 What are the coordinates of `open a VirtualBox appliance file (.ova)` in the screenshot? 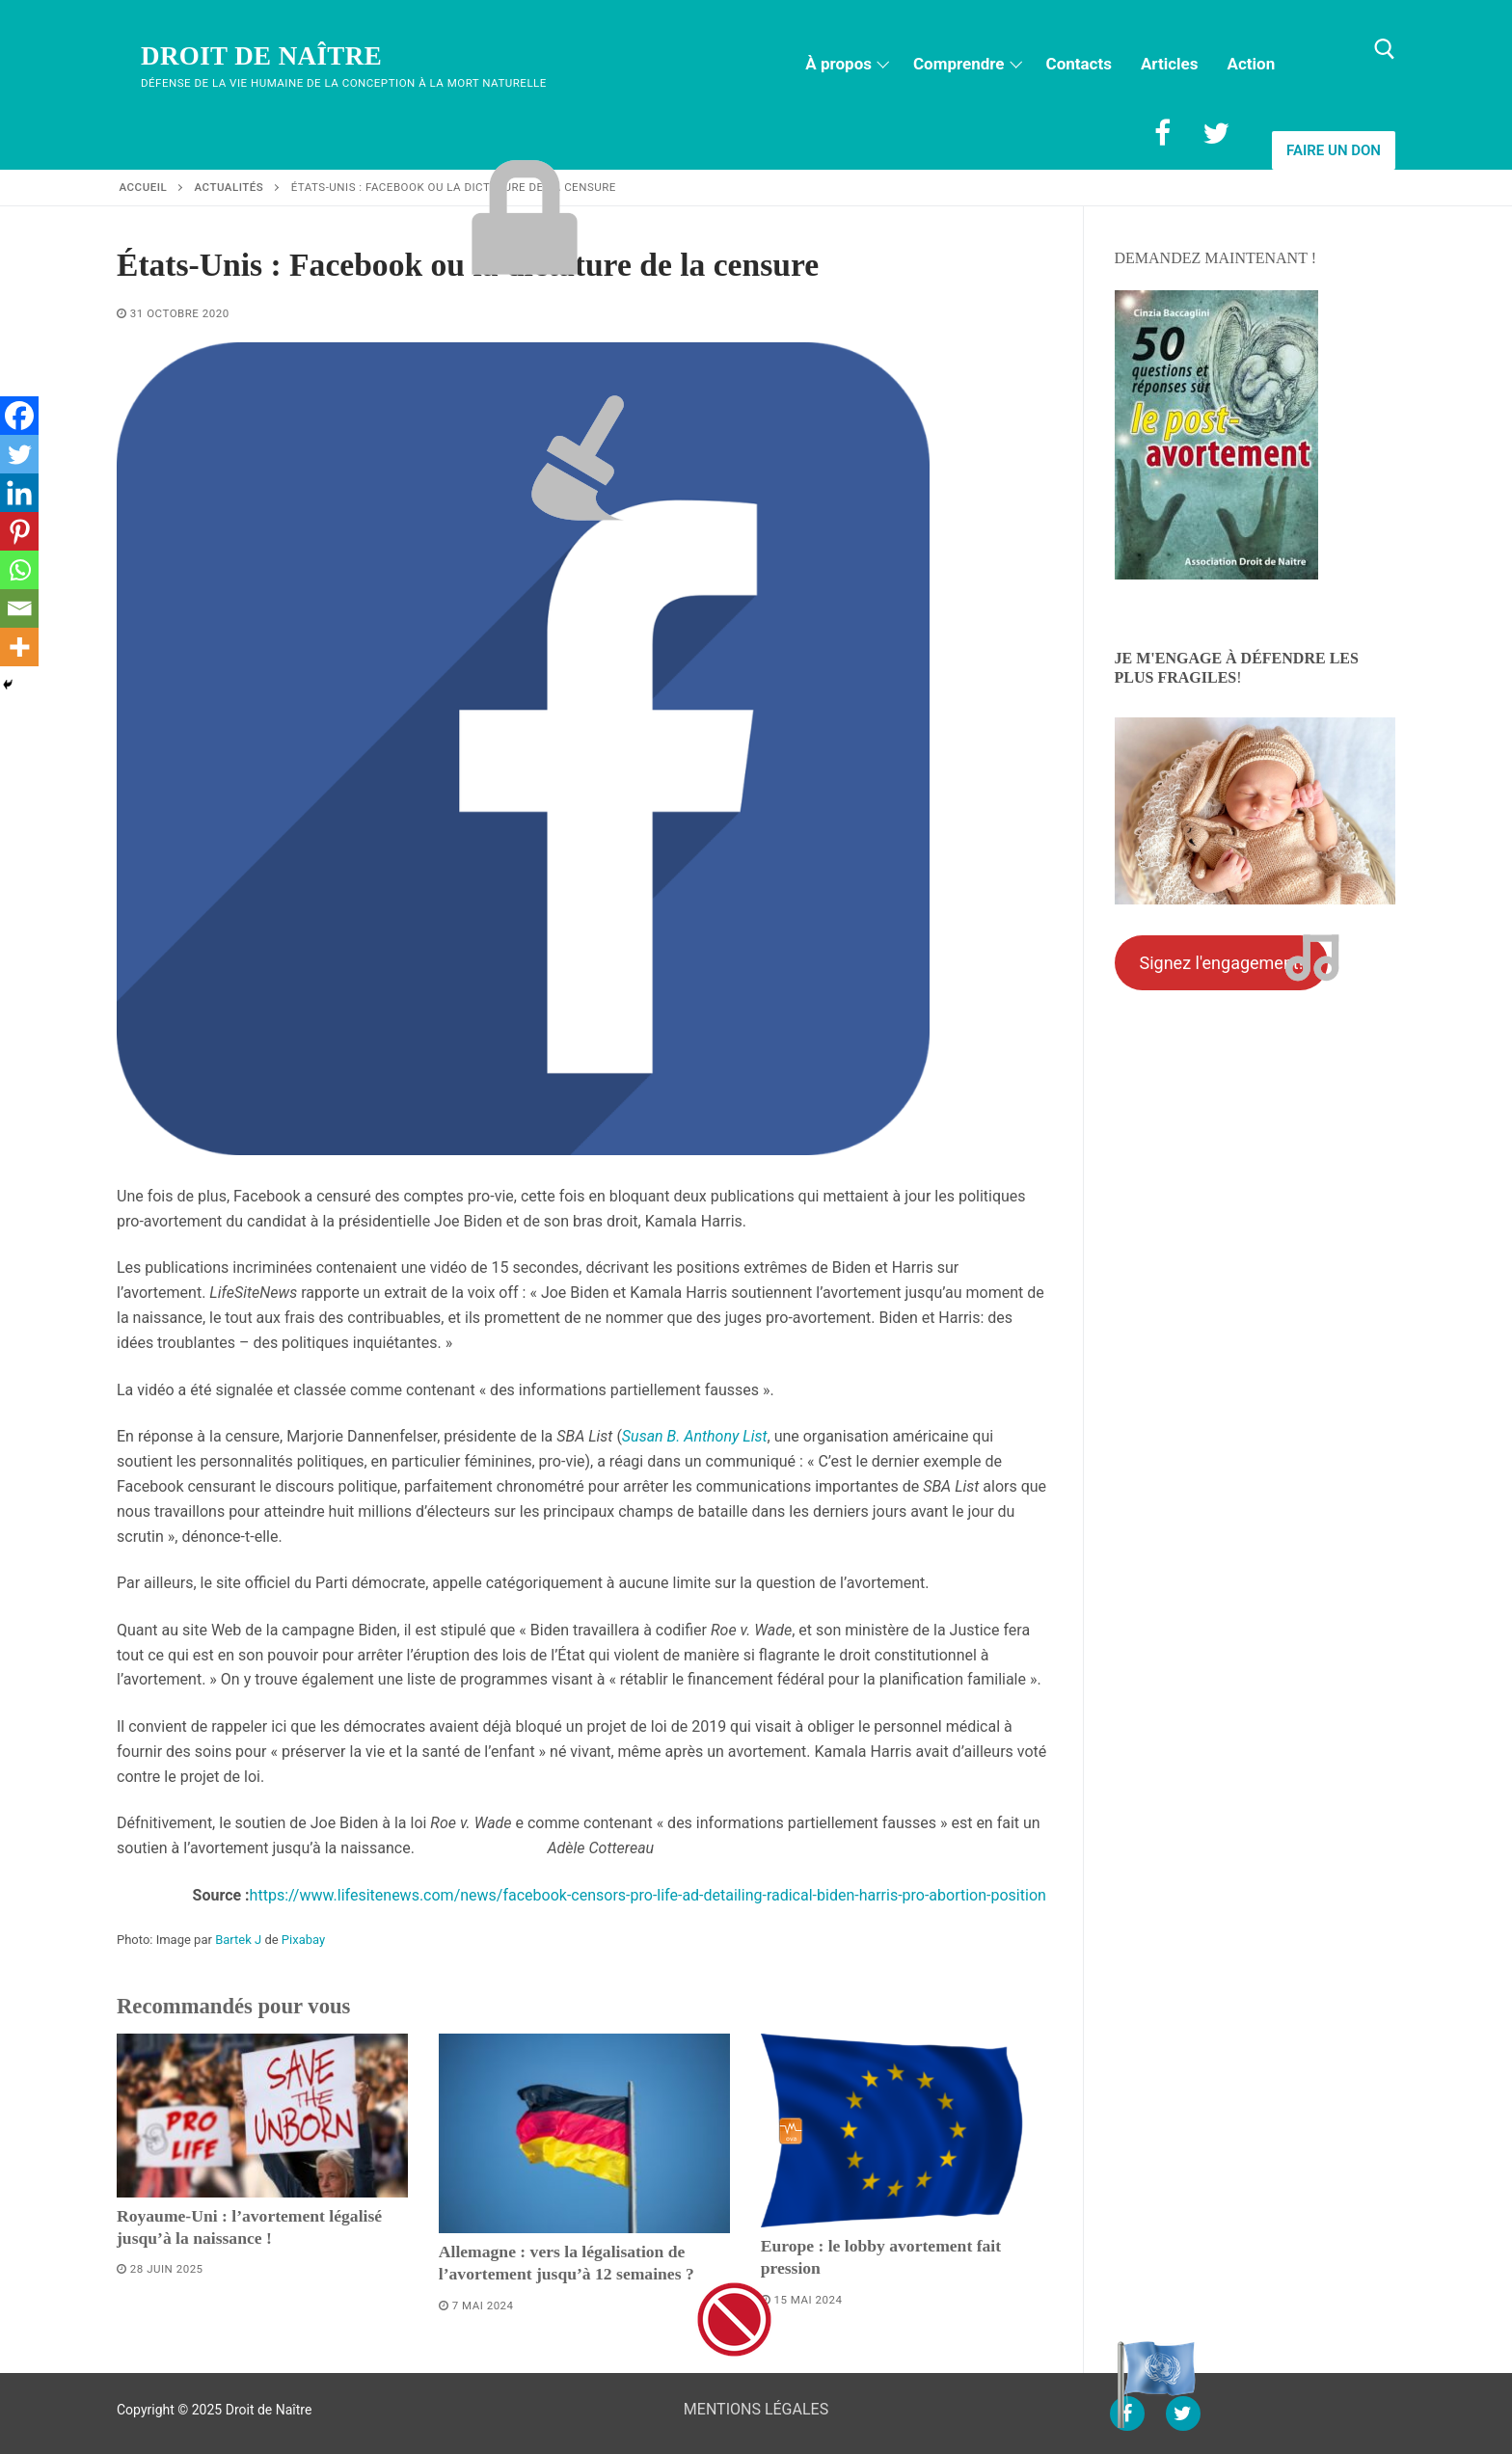 It's located at (791, 2131).